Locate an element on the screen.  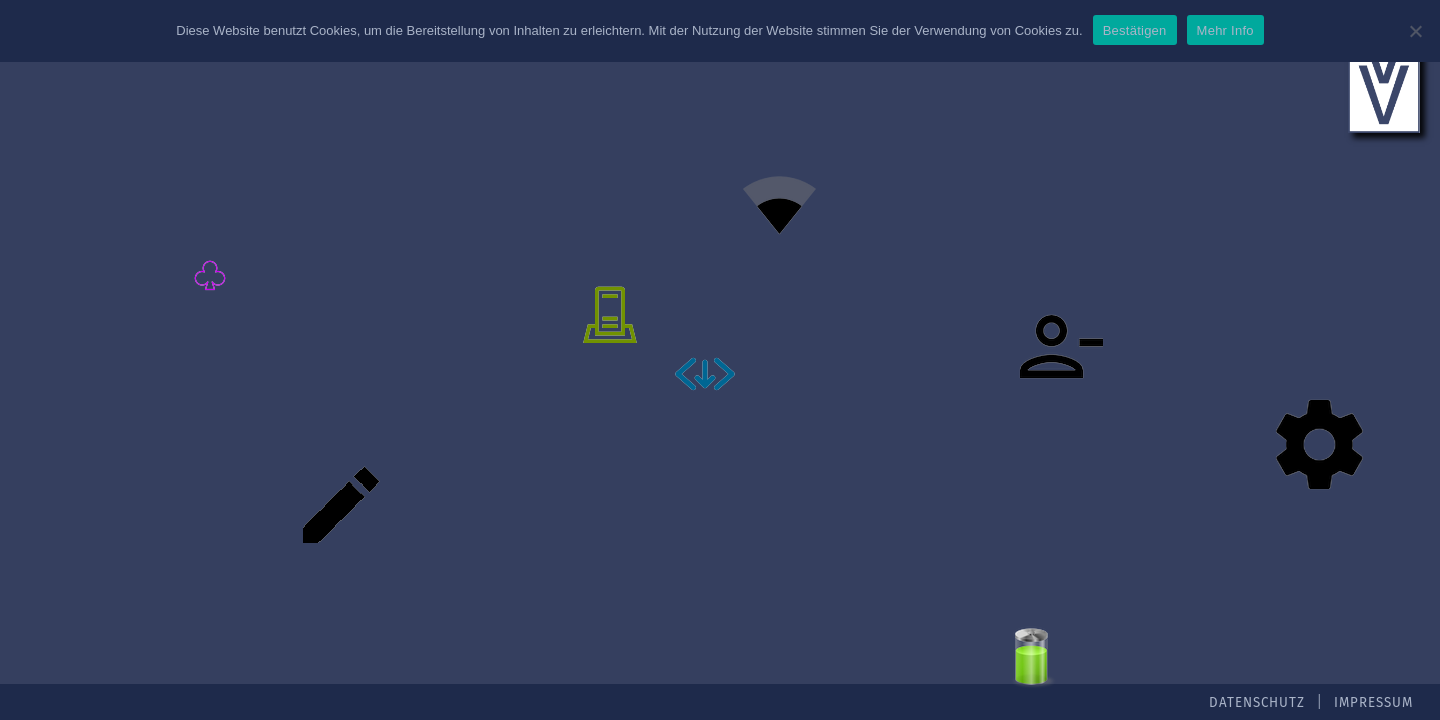
view server environment settings is located at coordinates (610, 313).